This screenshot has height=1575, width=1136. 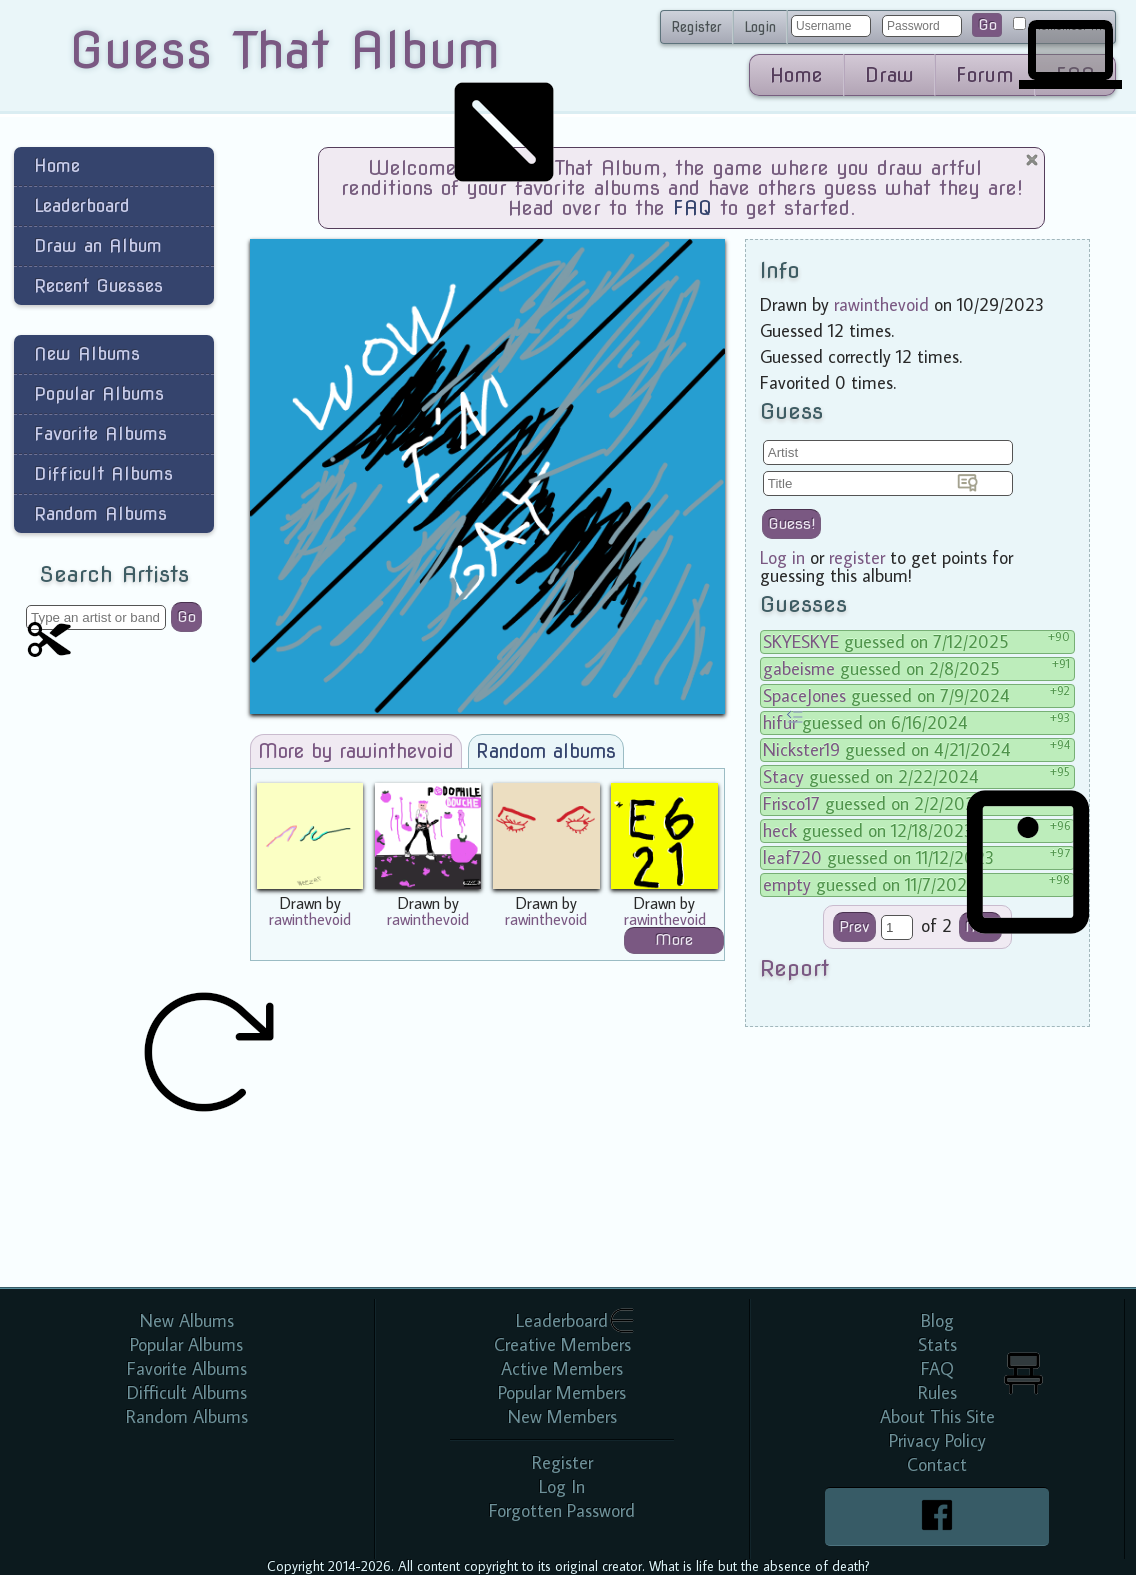 I want to click on placeholder for missing or unavailable image content, so click(x=504, y=132).